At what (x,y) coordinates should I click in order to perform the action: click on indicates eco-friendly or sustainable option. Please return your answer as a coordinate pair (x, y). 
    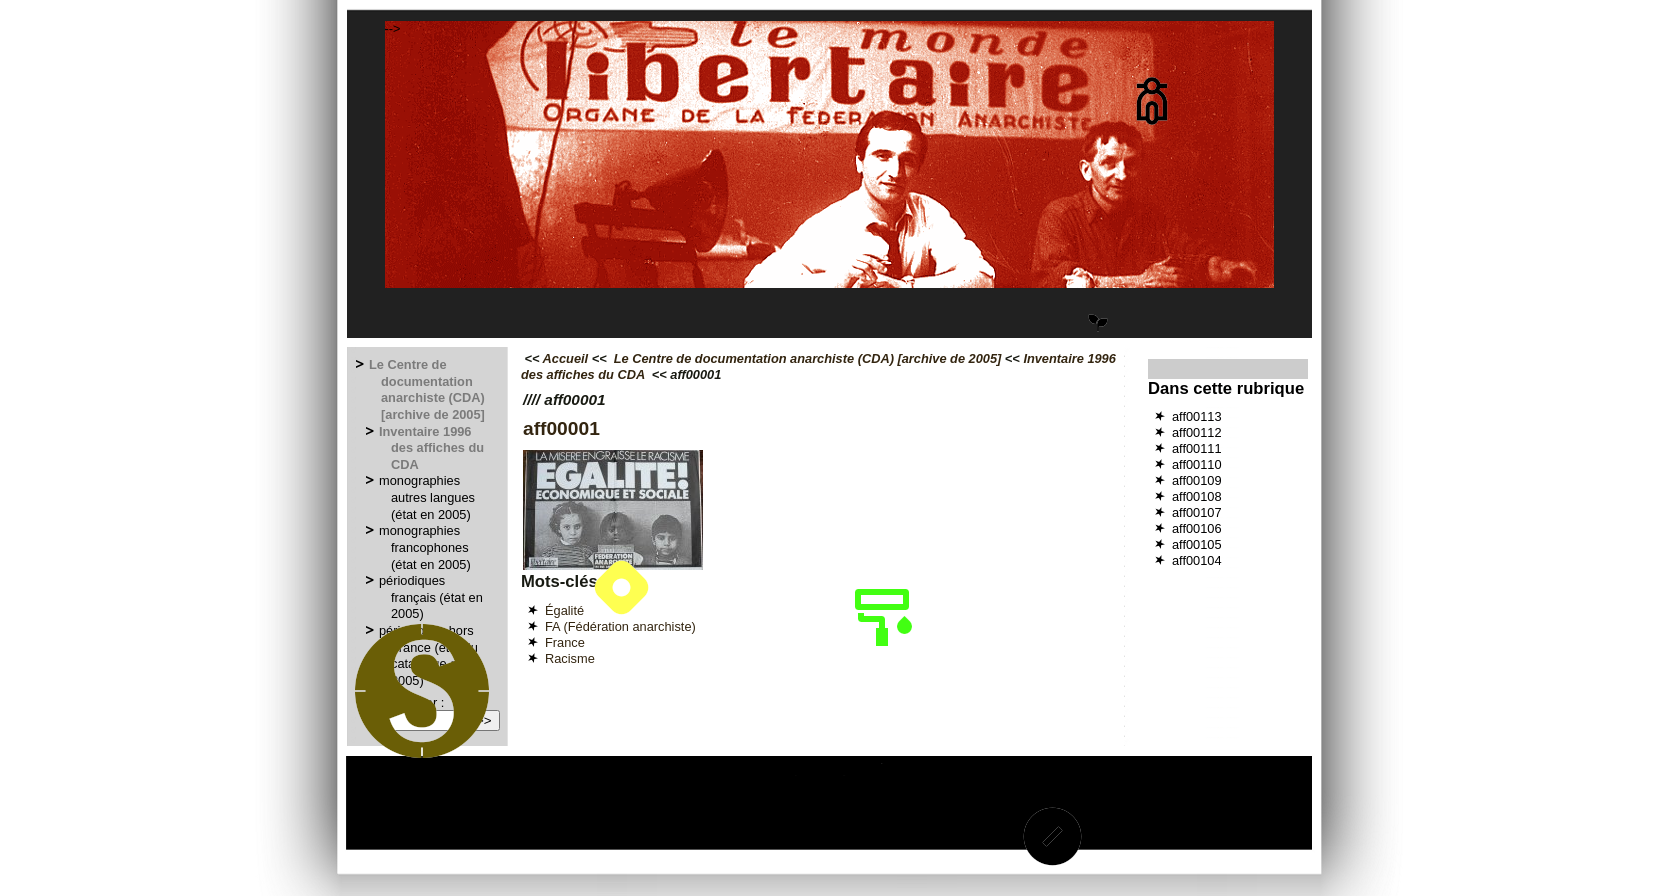
    Looking at the image, I should click on (1098, 323).